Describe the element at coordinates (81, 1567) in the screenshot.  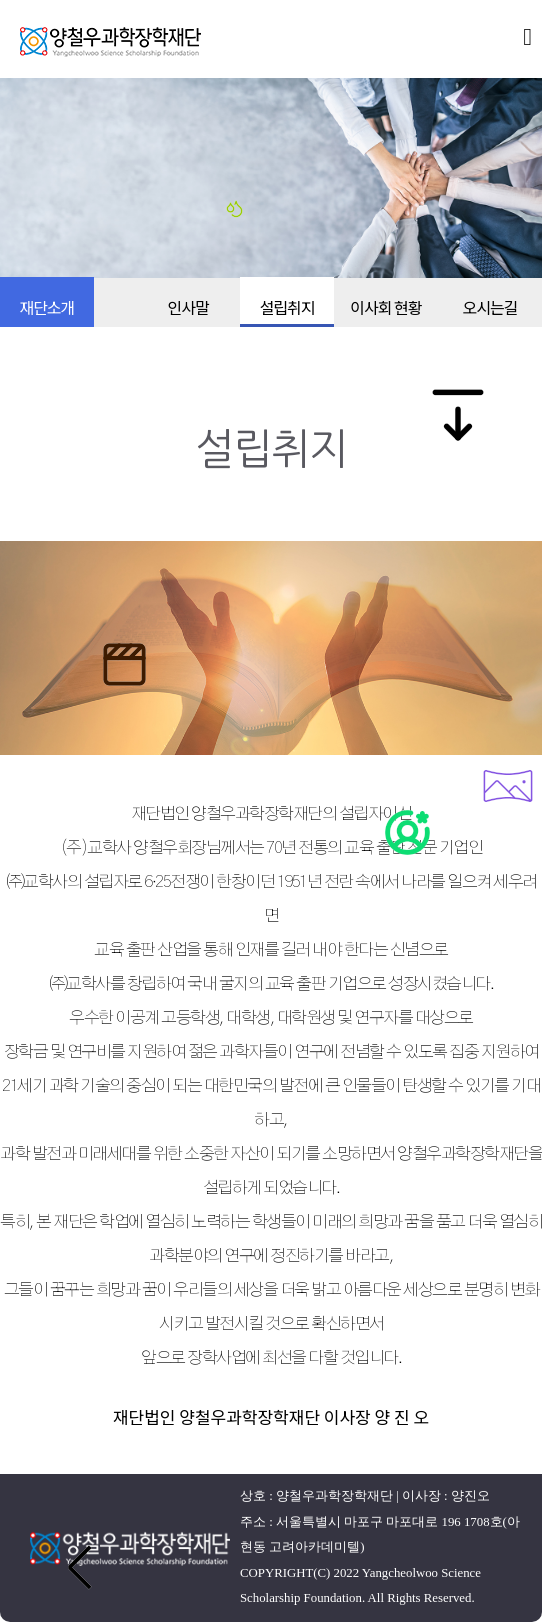
I see `navigate back to the previous screen` at that location.